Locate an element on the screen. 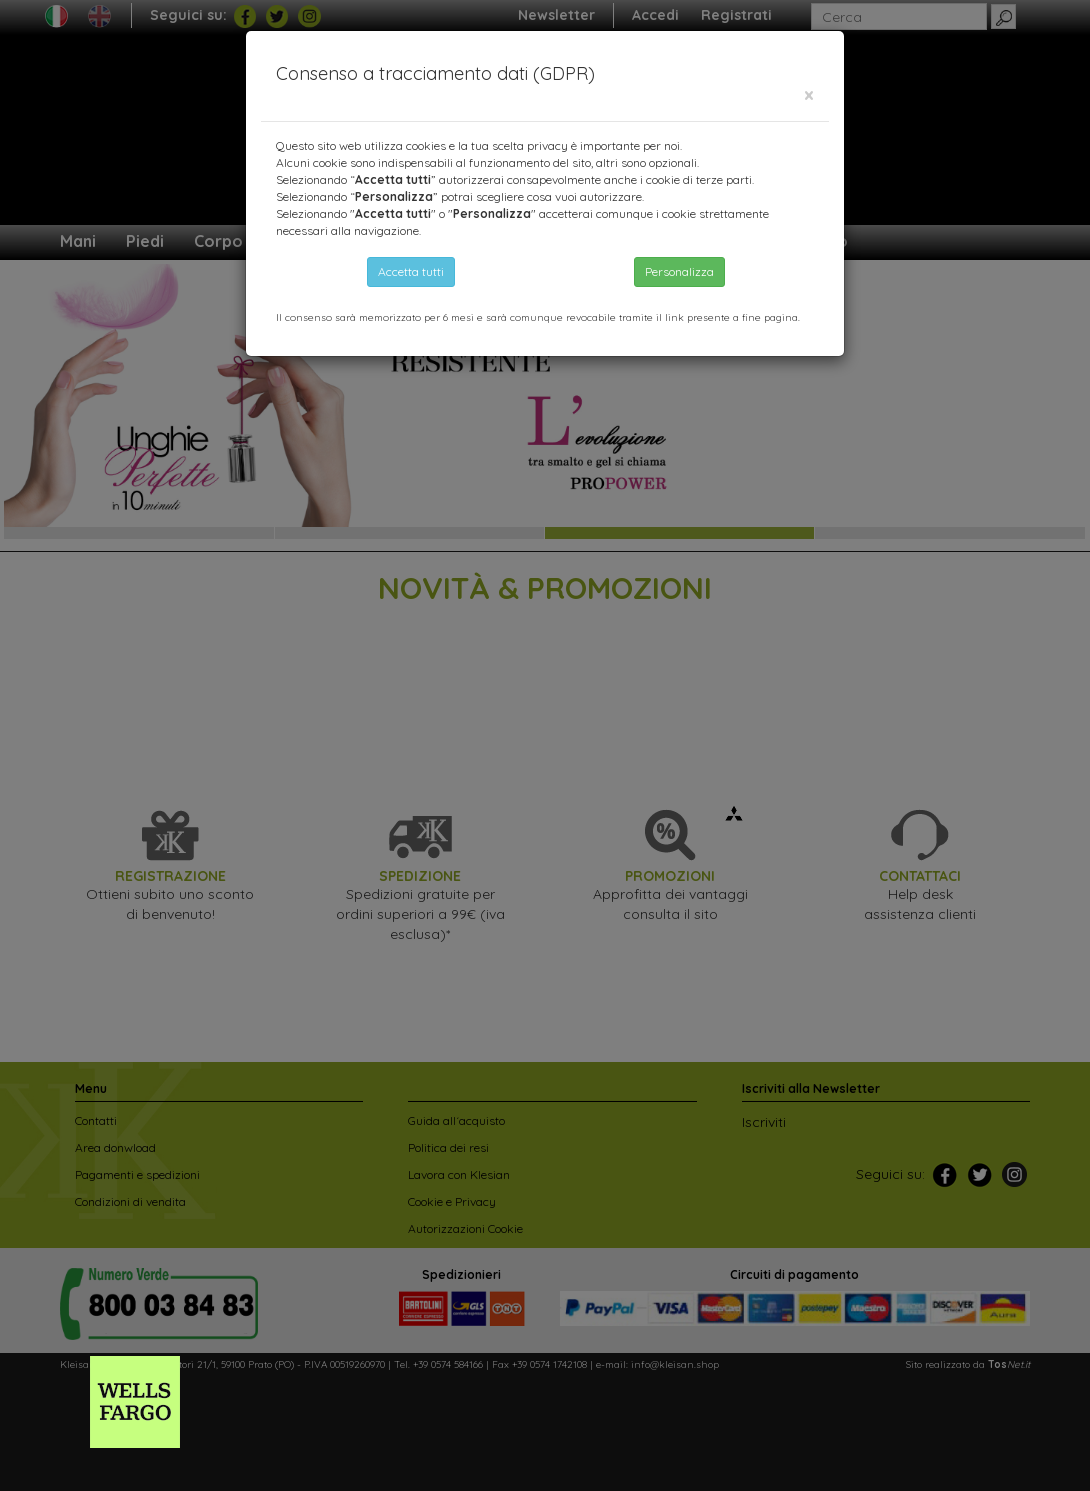 Image resolution: width=1090 pixels, height=1491 pixels. Mitsubishi brand logo is located at coordinates (734, 813).